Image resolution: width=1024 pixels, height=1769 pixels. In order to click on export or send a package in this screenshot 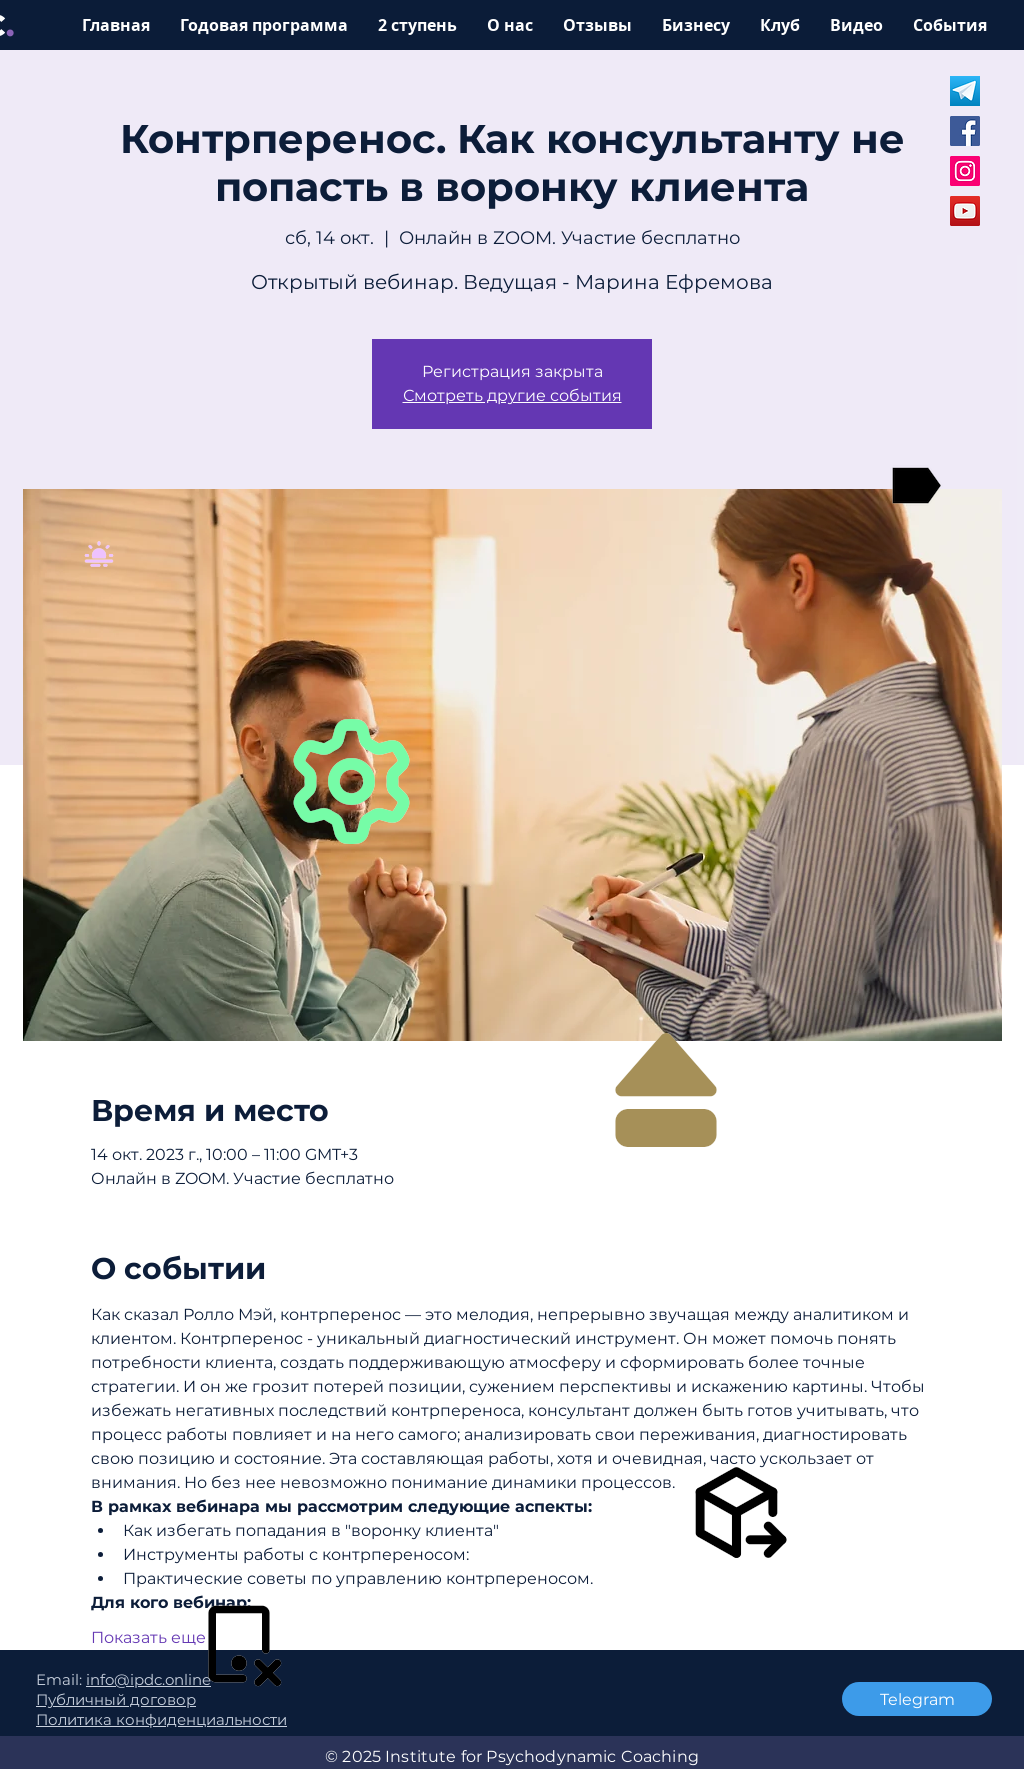, I will do `click(736, 1512)`.